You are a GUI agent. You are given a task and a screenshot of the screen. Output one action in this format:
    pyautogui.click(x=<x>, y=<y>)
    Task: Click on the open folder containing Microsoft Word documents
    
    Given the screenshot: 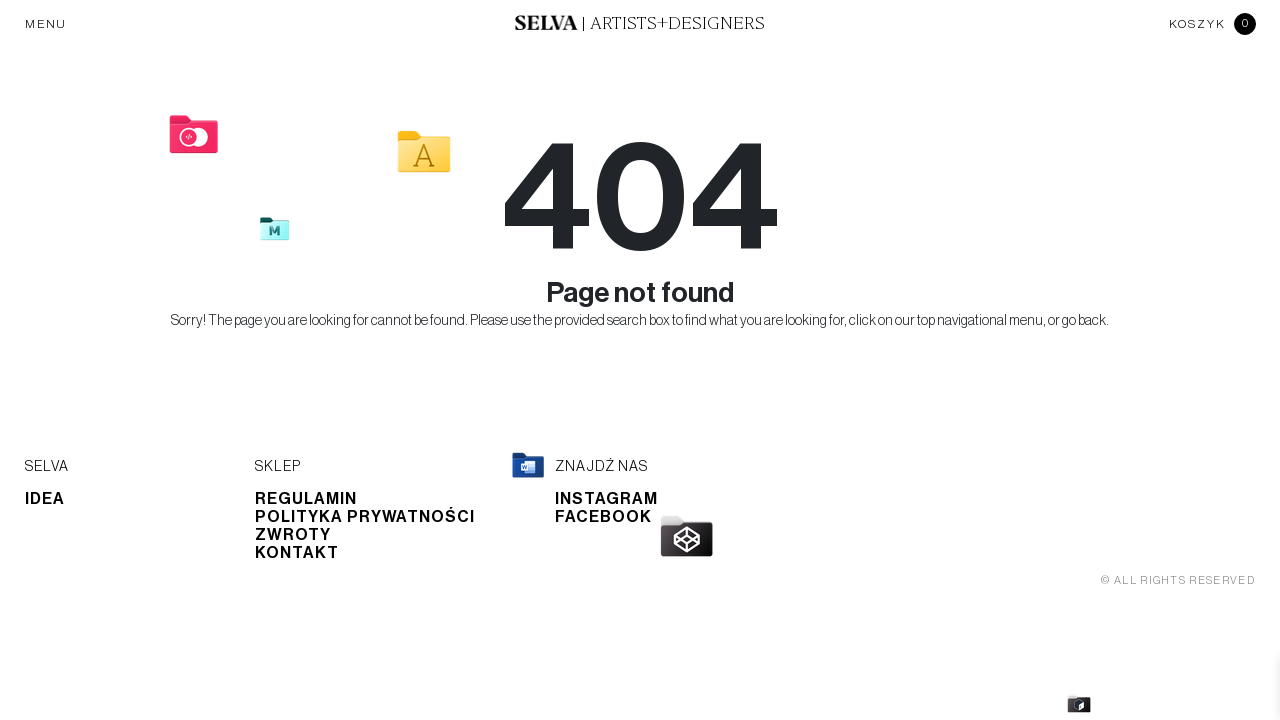 What is the action you would take?
    pyautogui.click(x=528, y=466)
    